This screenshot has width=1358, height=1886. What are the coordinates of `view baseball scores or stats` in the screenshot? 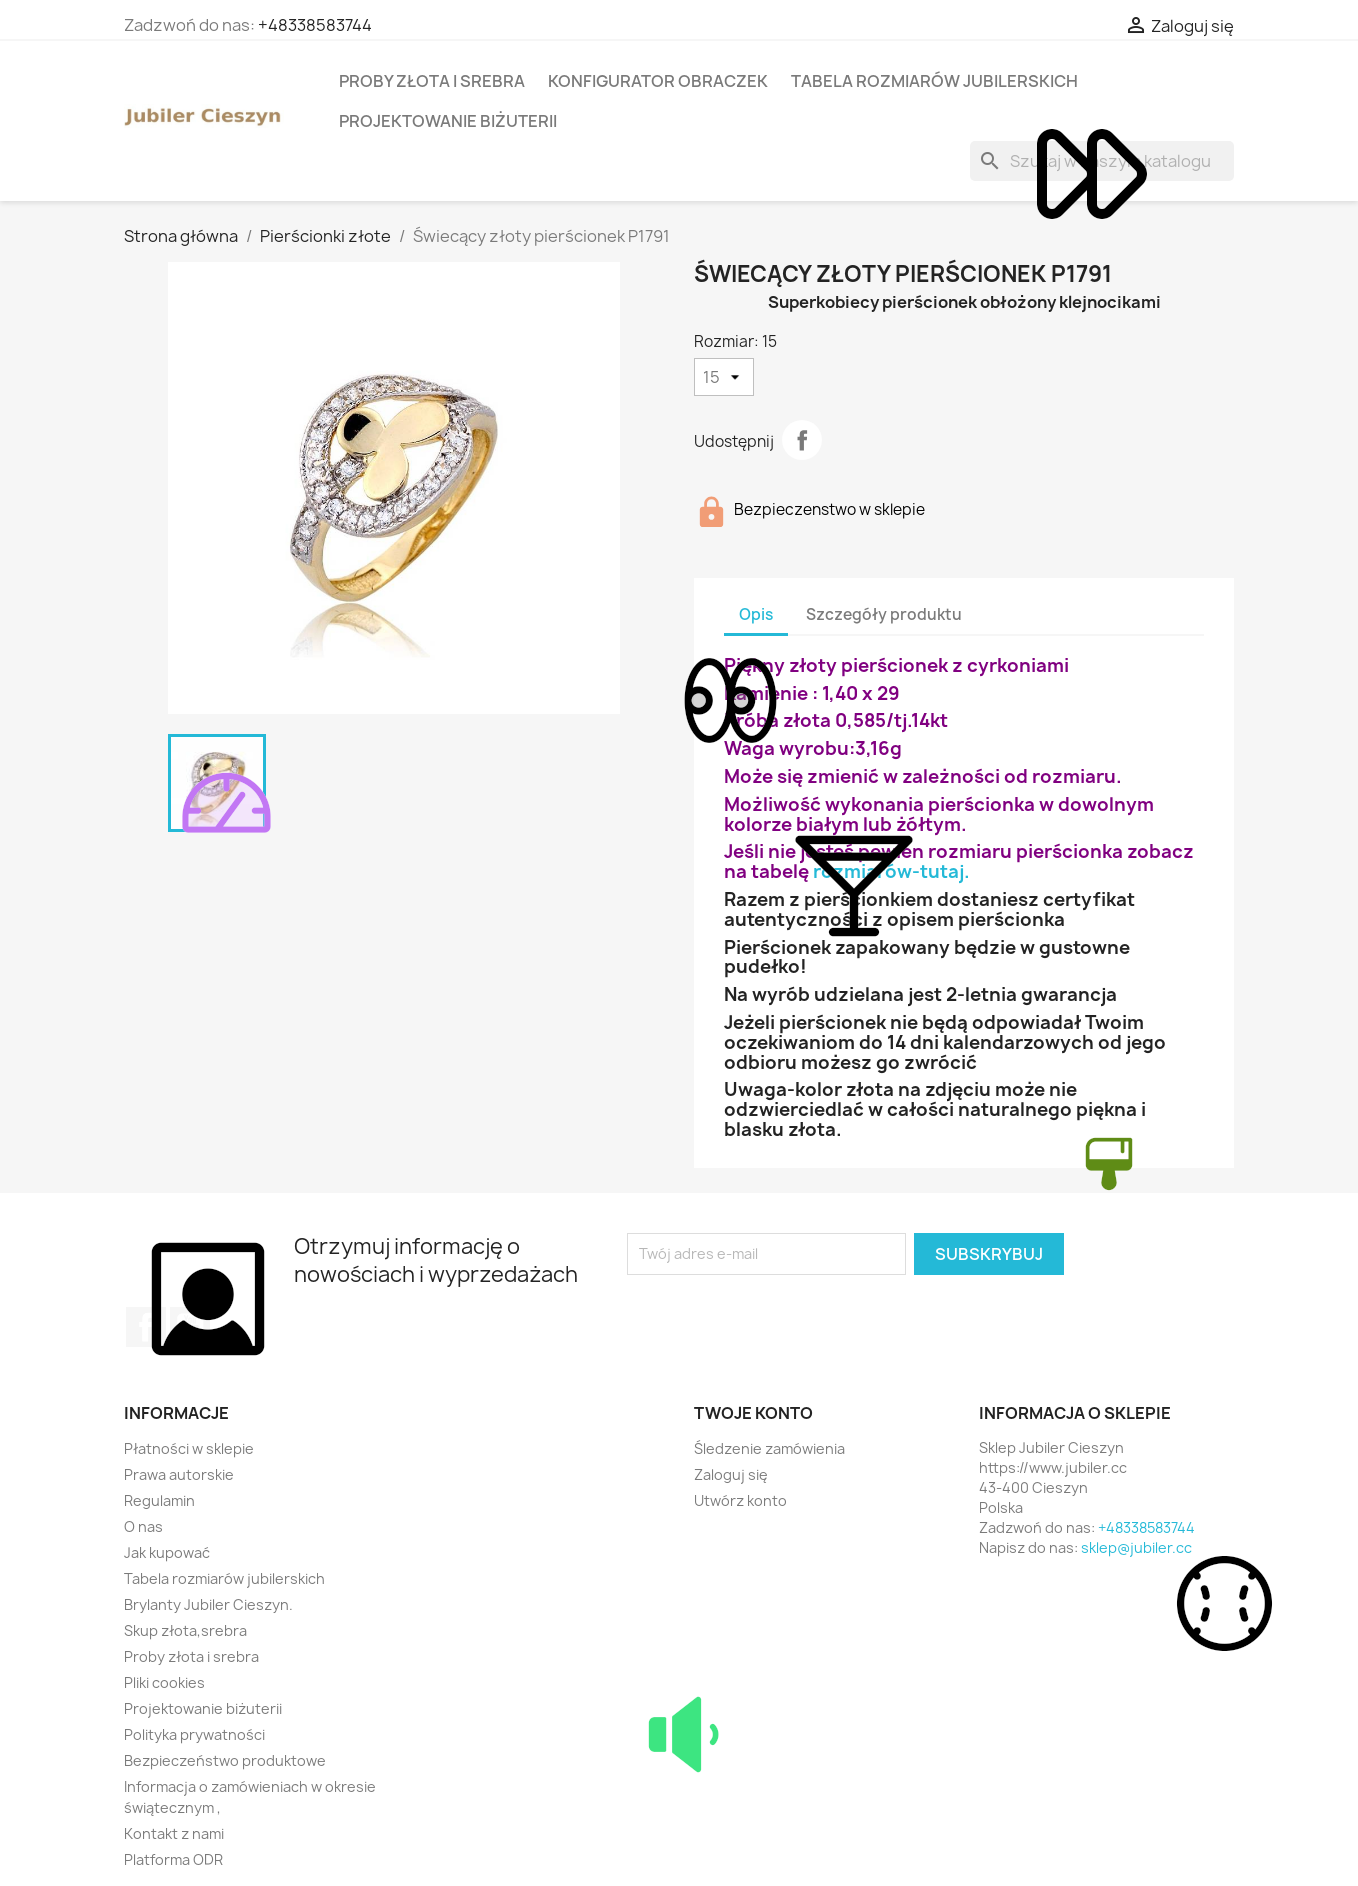 It's located at (1224, 1603).